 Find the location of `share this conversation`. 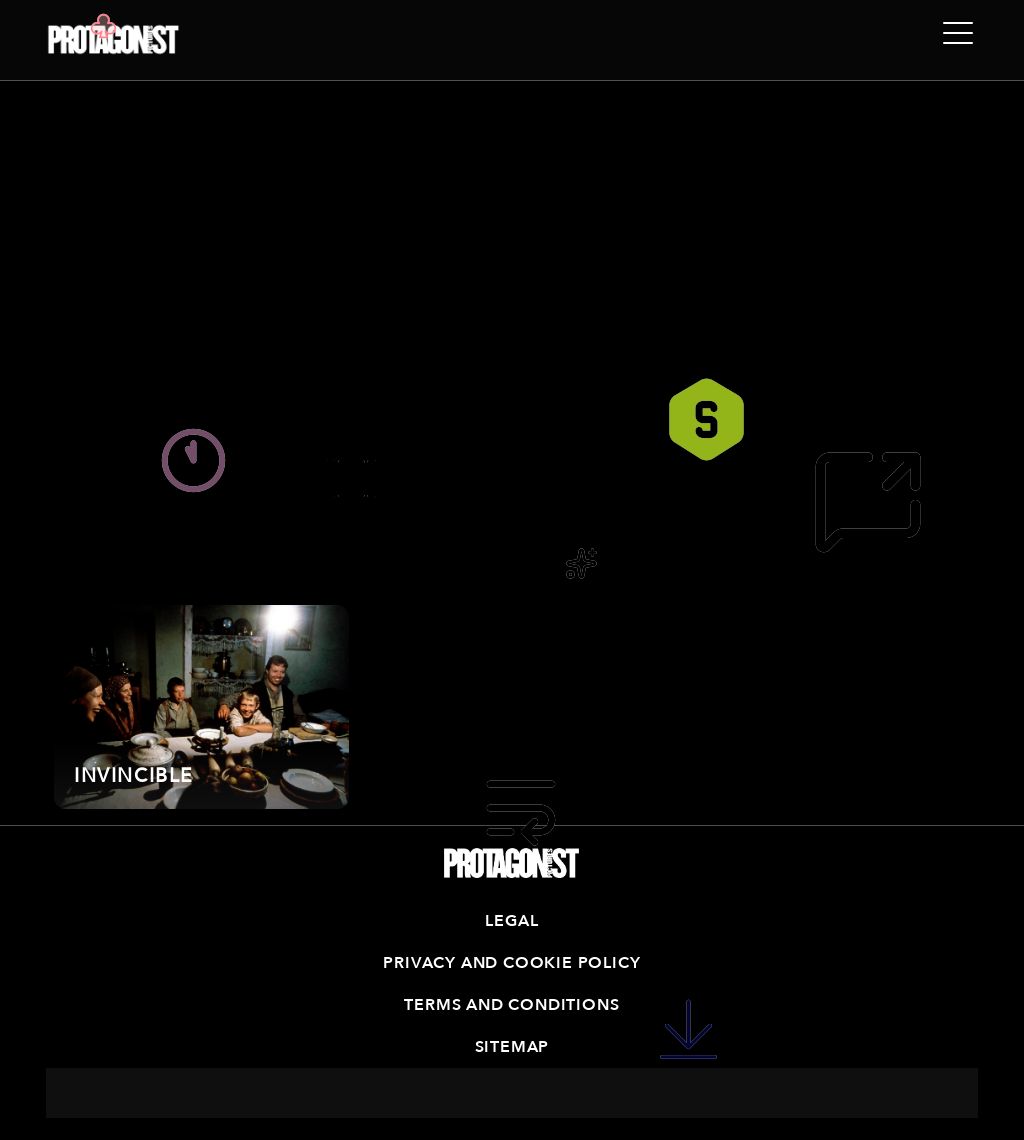

share this conversation is located at coordinates (868, 500).